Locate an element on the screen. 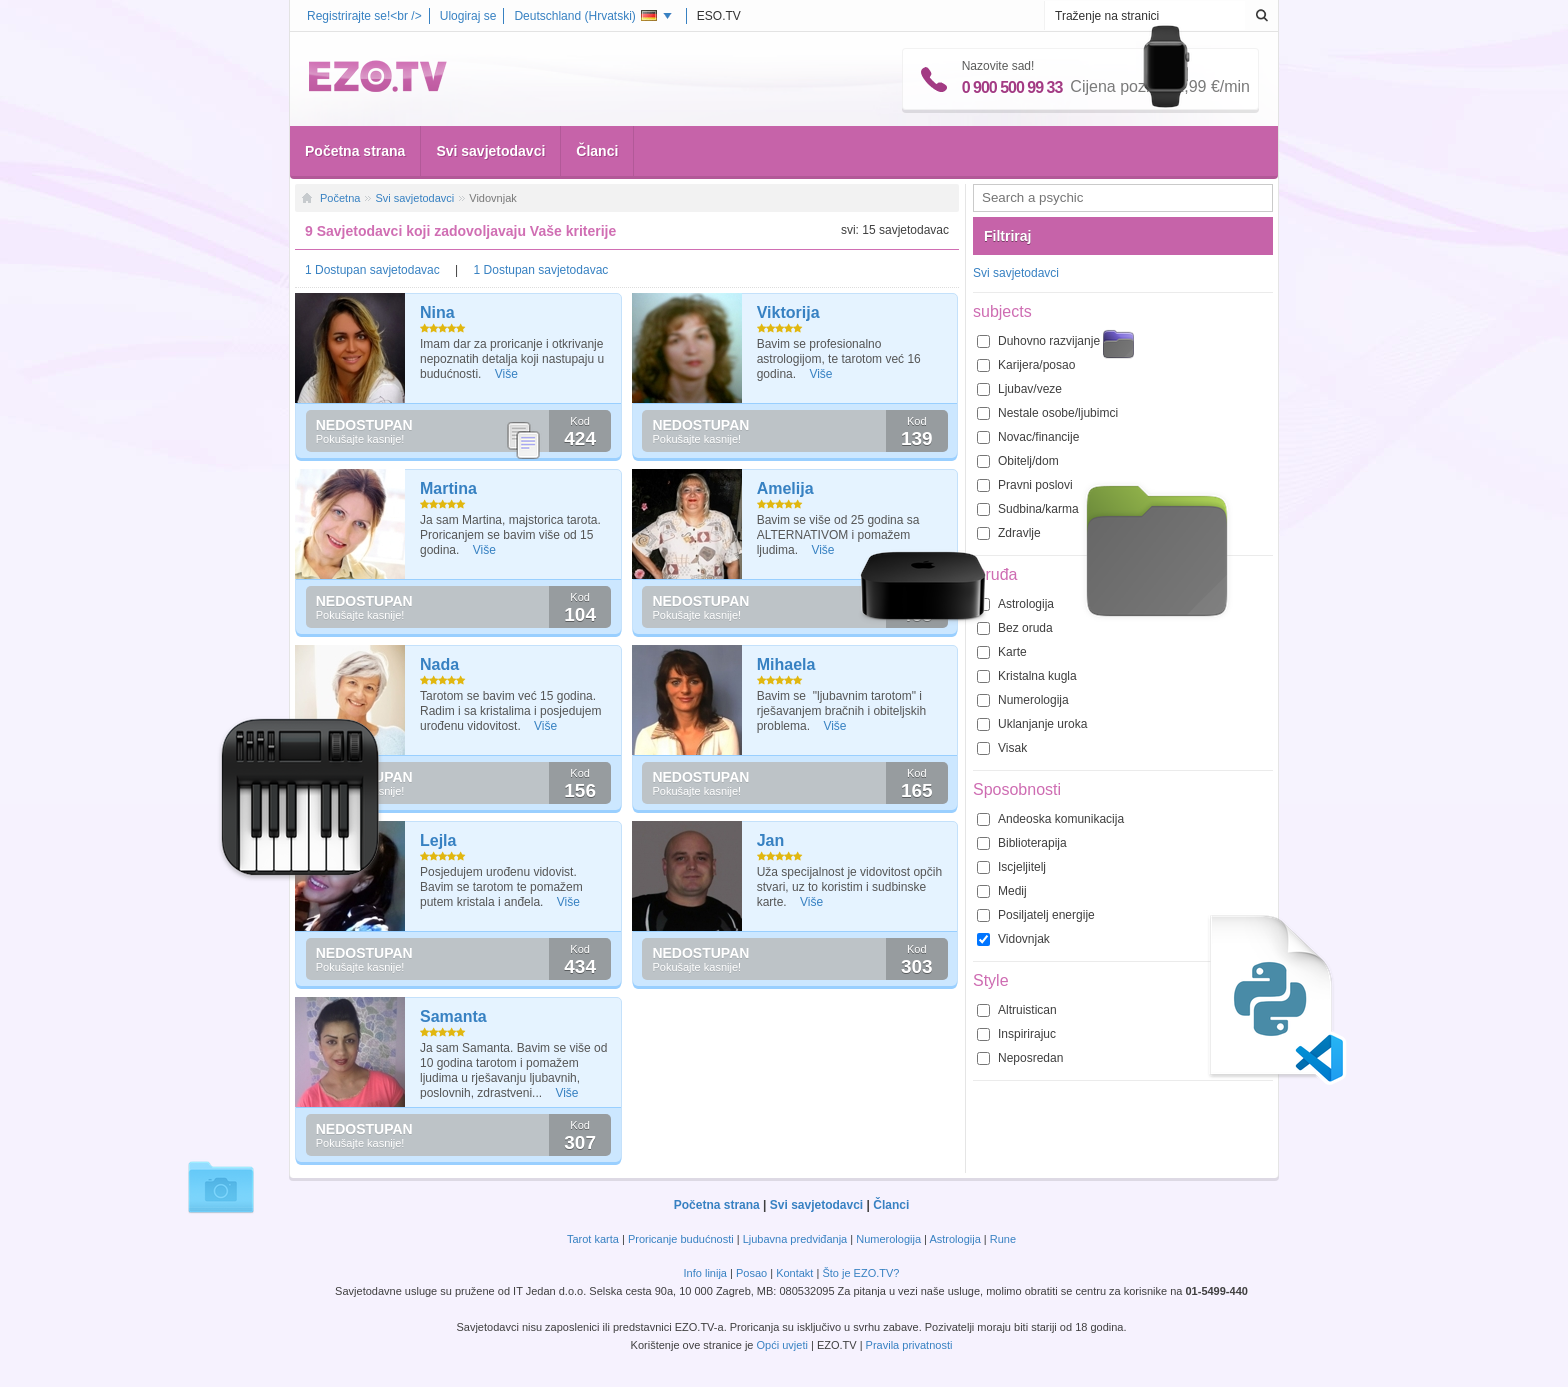  open a python file in visual studio code is located at coordinates (1271, 999).